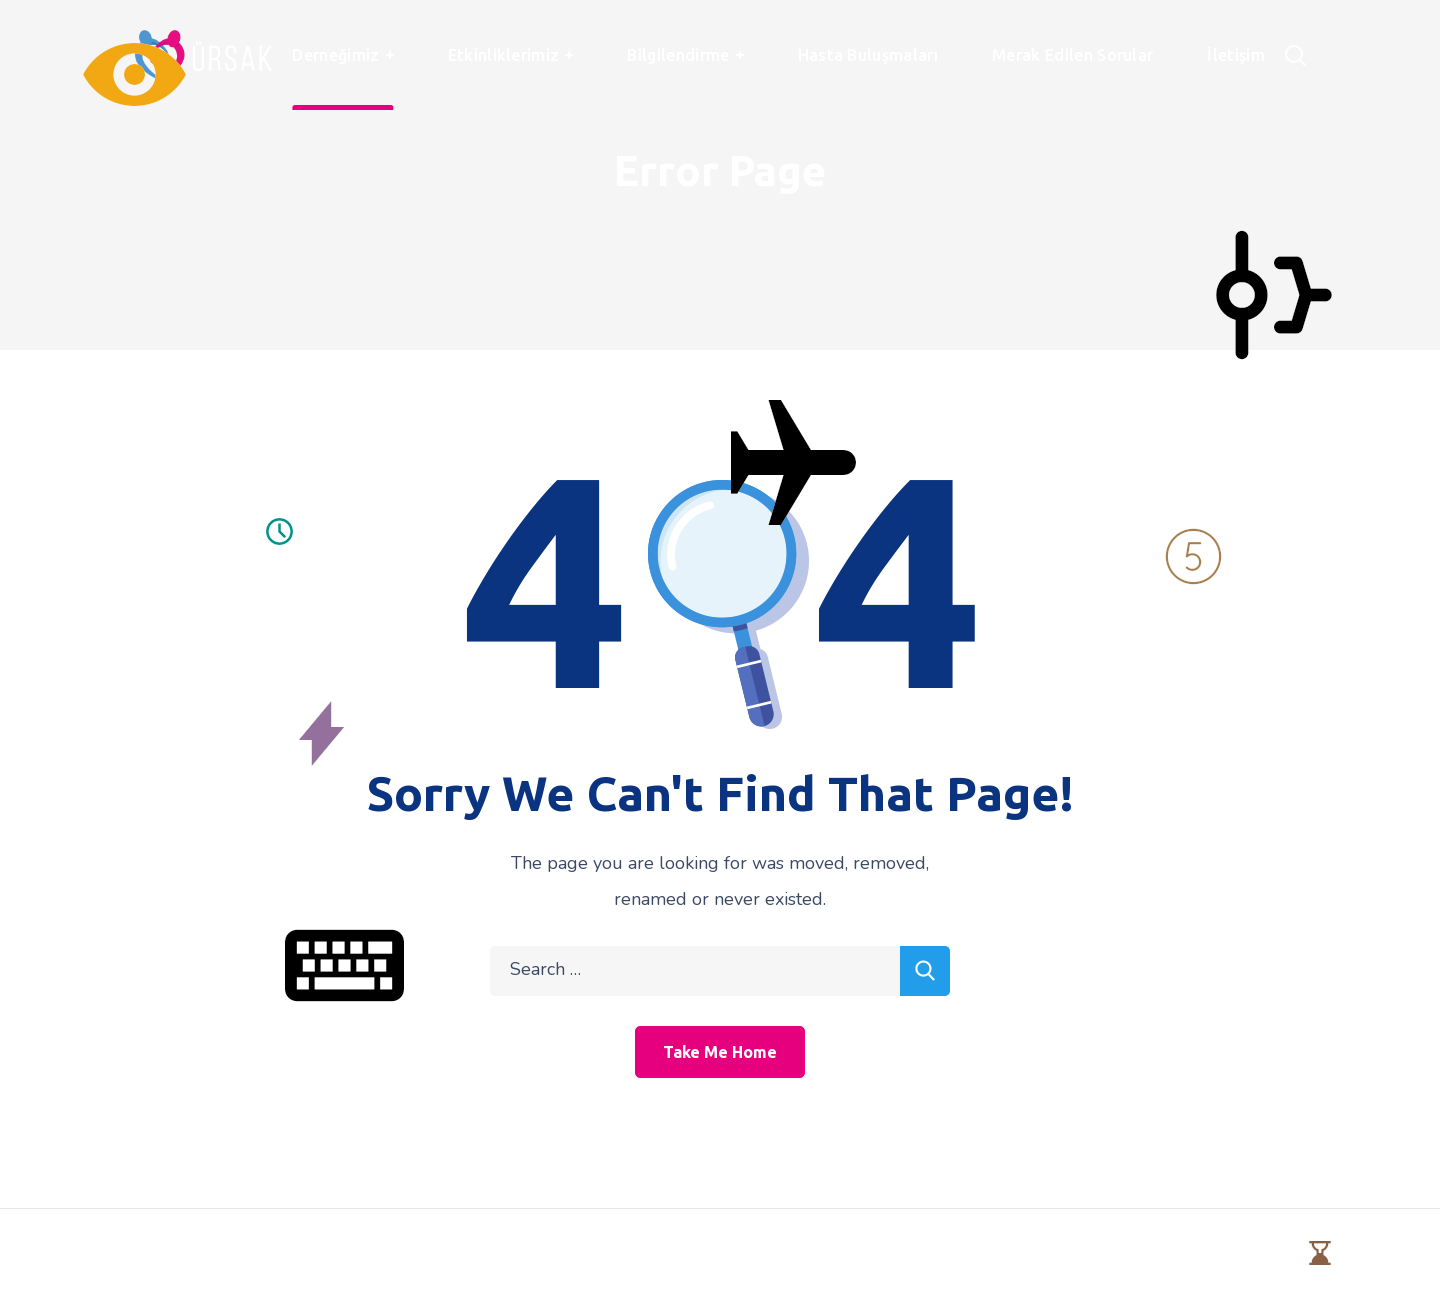  Describe the element at coordinates (279, 531) in the screenshot. I see `view current time` at that location.